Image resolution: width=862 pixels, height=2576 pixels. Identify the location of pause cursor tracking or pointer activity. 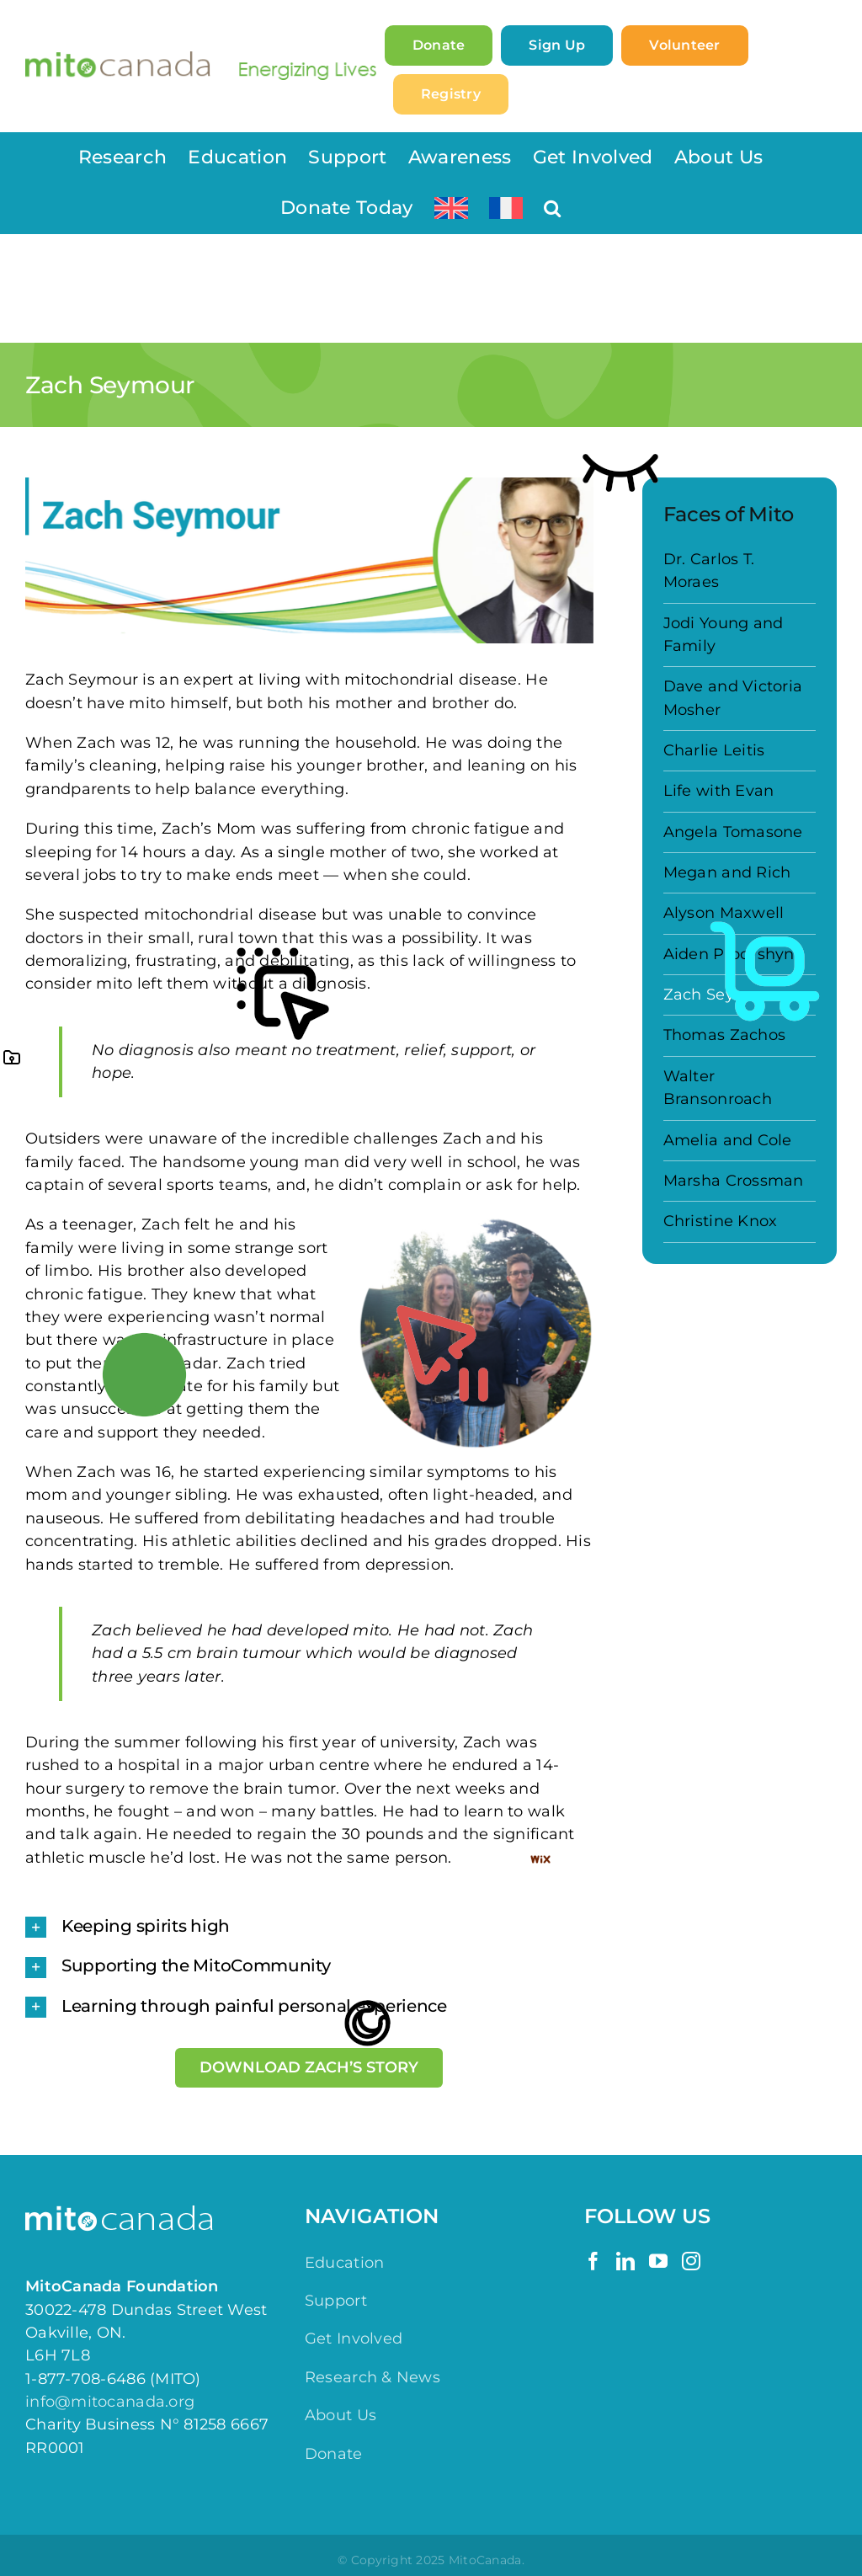
(439, 1348).